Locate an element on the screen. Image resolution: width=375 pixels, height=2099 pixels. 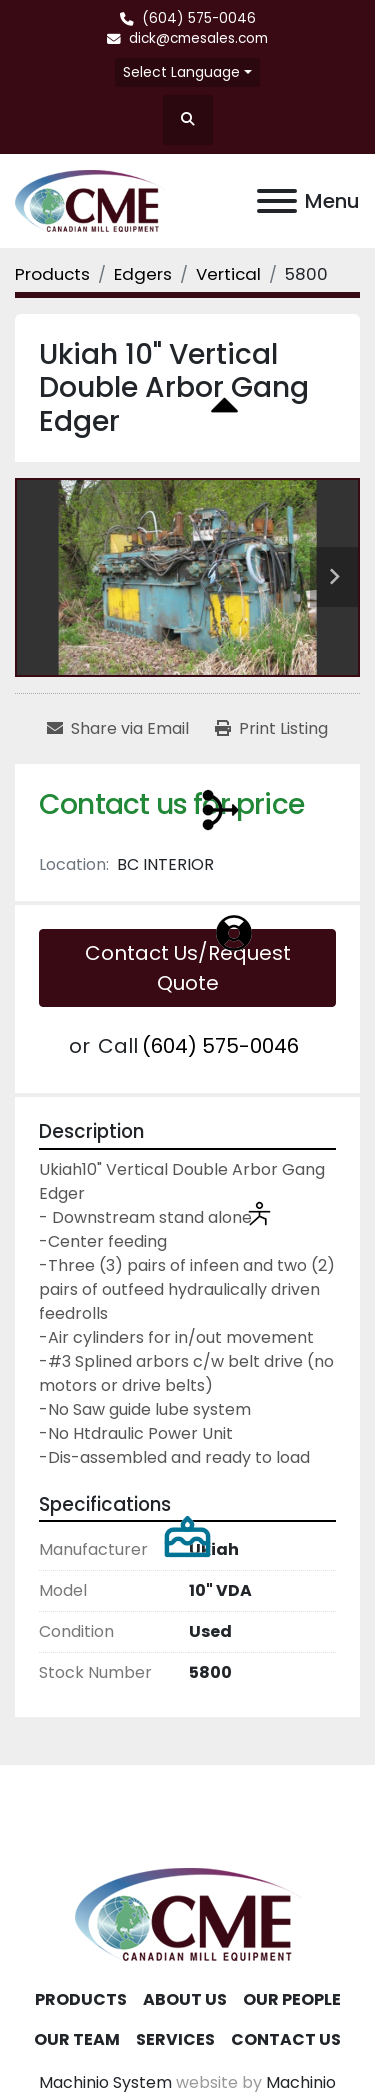
manage ad mediation settings is located at coordinates (221, 810).